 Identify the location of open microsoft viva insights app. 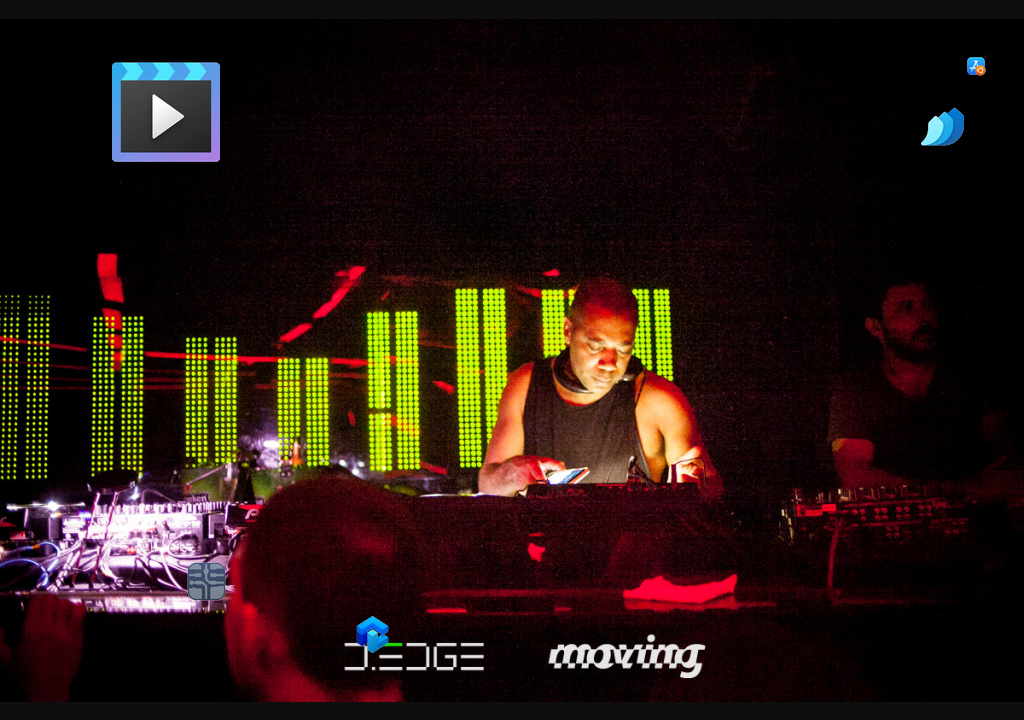
(942, 126).